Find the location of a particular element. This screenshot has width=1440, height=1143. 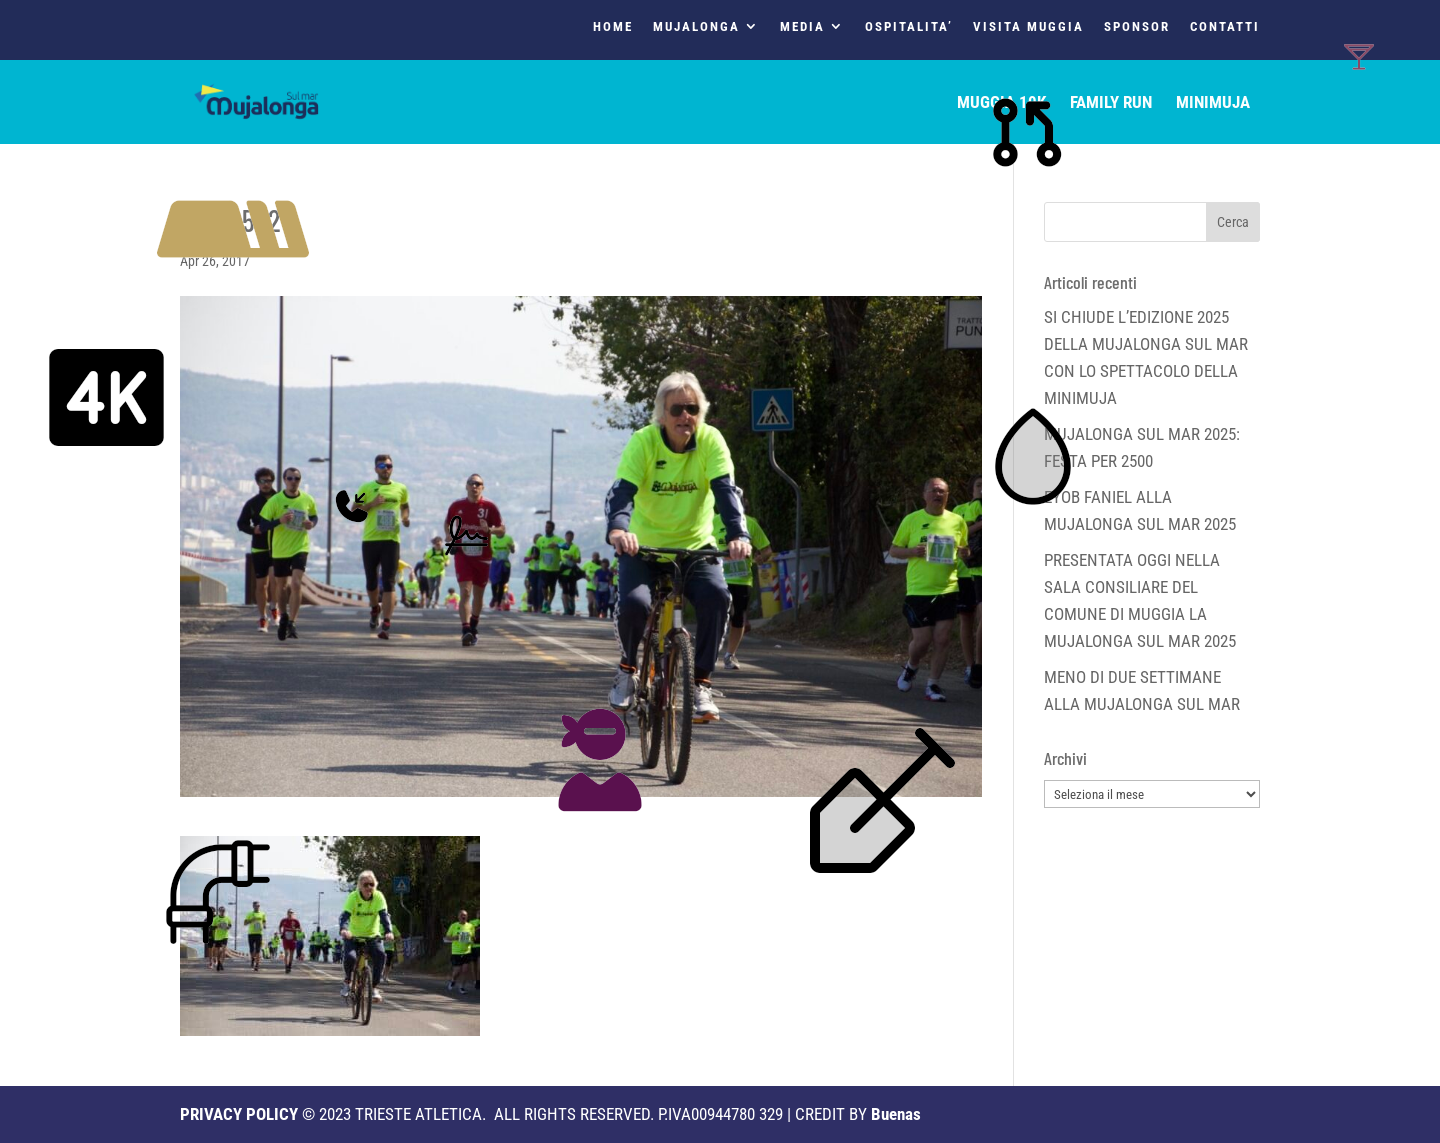

switch to incognito or private mode is located at coordinates (600, 760).